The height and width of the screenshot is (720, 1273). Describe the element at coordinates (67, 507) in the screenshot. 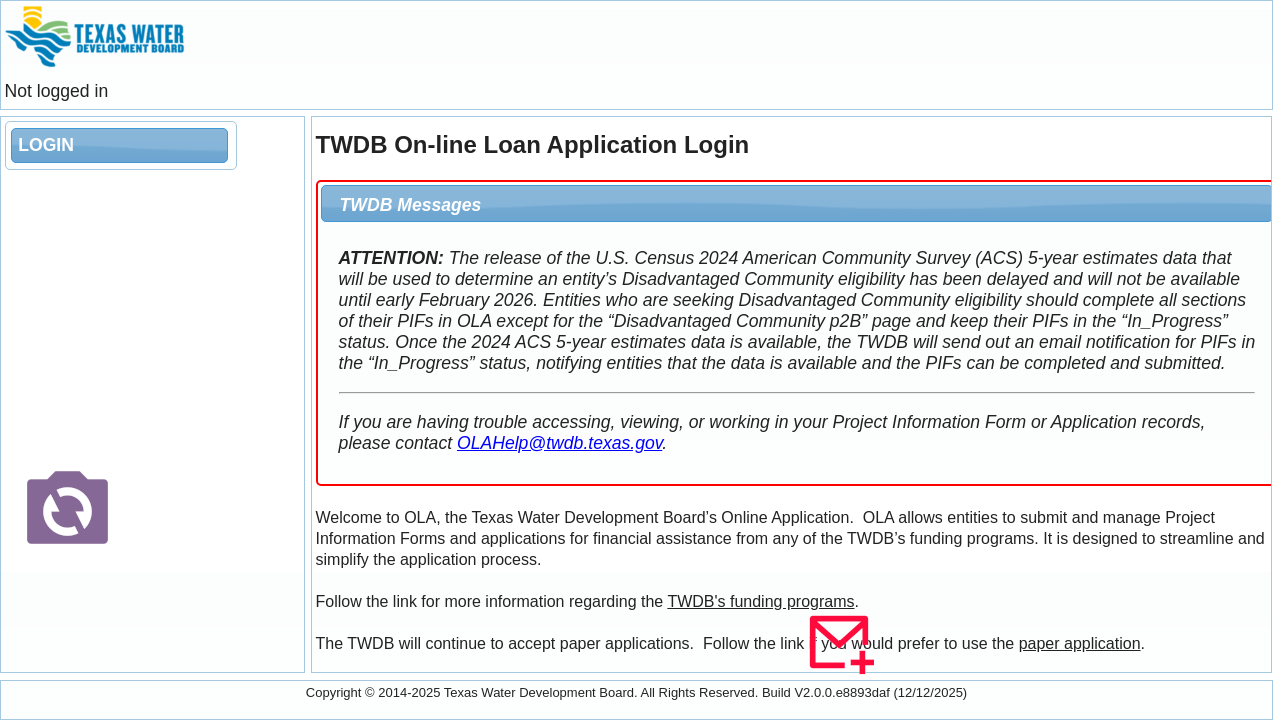

I see `switch between front and rear camera` at that location.